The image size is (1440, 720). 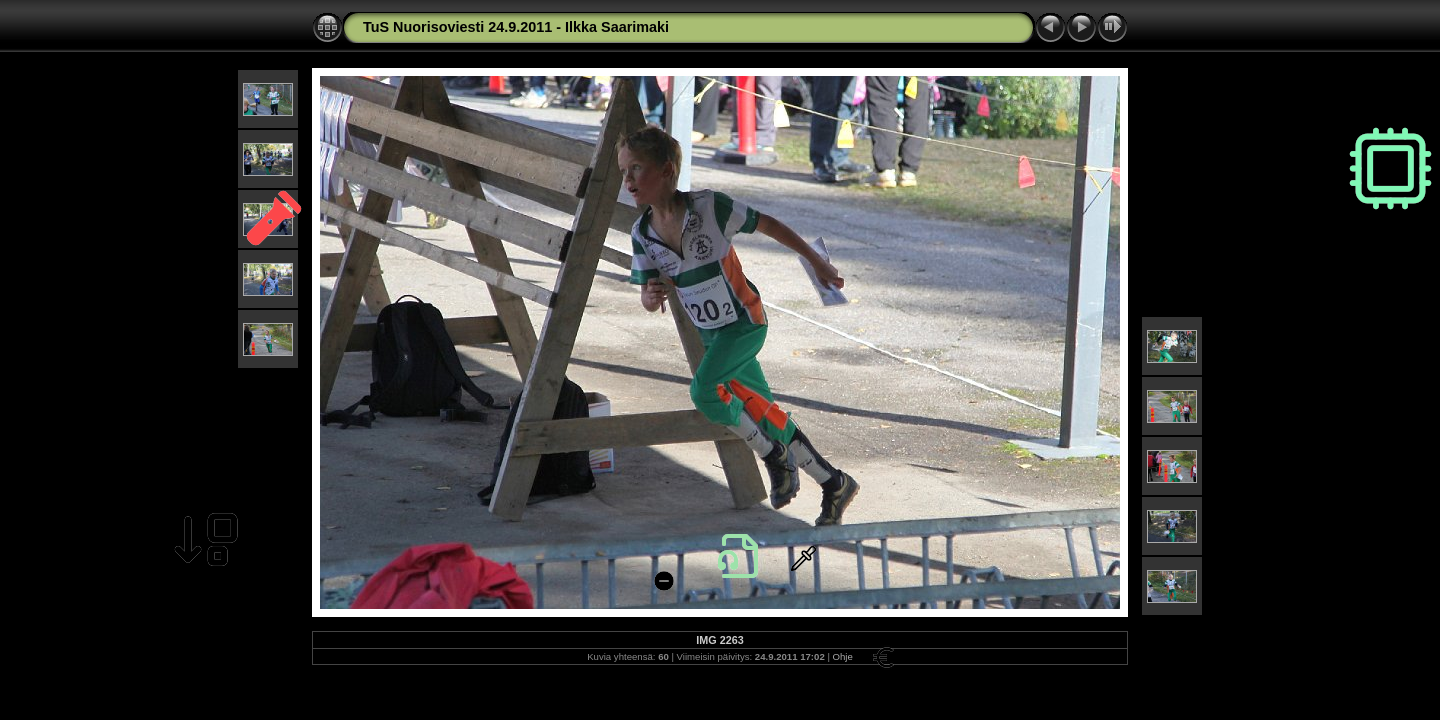 What do you see at coordinates (274, 218) in the screenshot?
I see `turn on device flashlight` at bounding box center [274, 218].